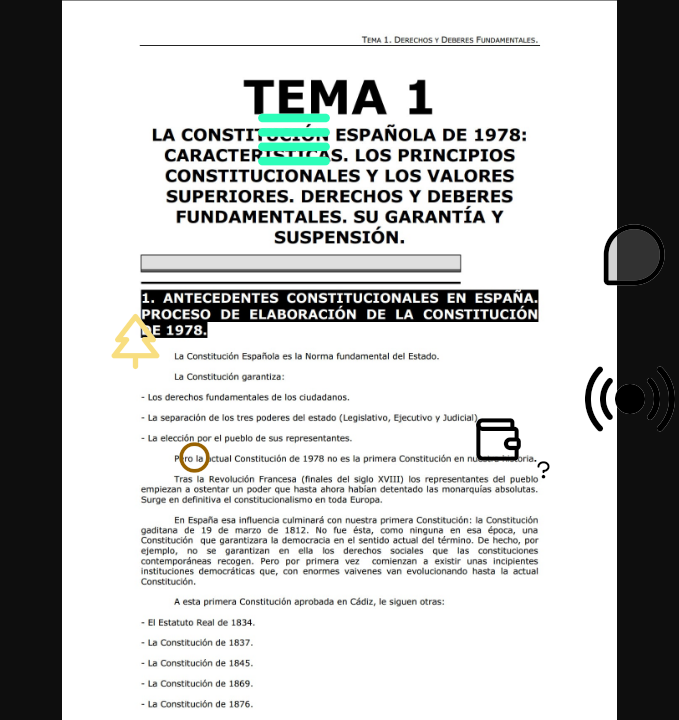 This screenshot has width=679, height=720. I want to click on justify text alignment, so click(294, 141).